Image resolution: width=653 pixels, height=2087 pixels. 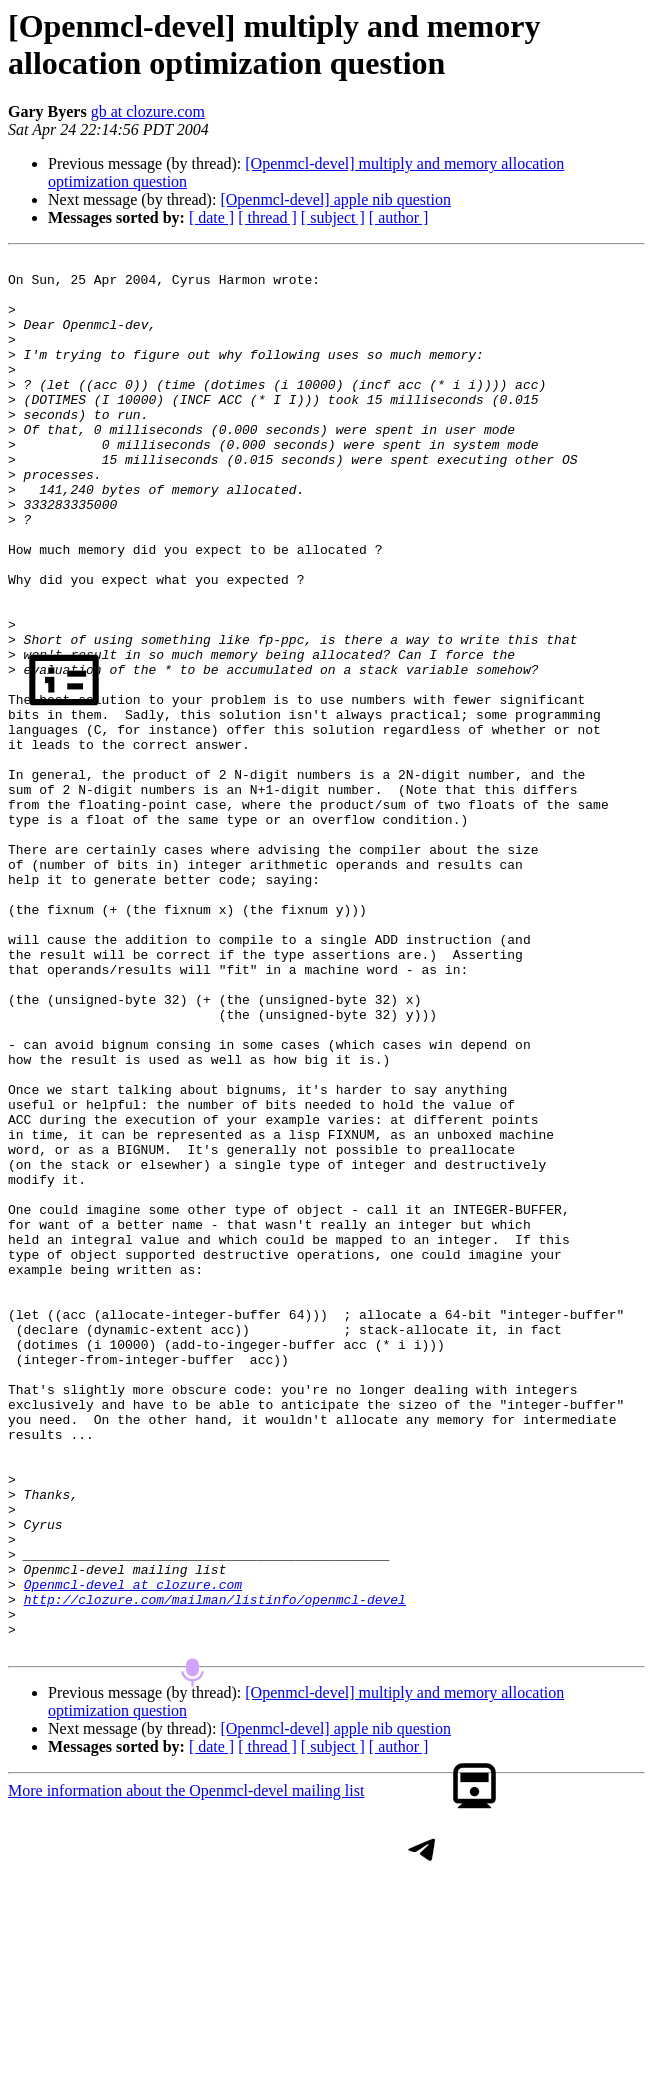 What do you see at coordinates (192, 1672) in the screenshot?
I see `tap to start voice recording` at bounding box center [192, 1672].